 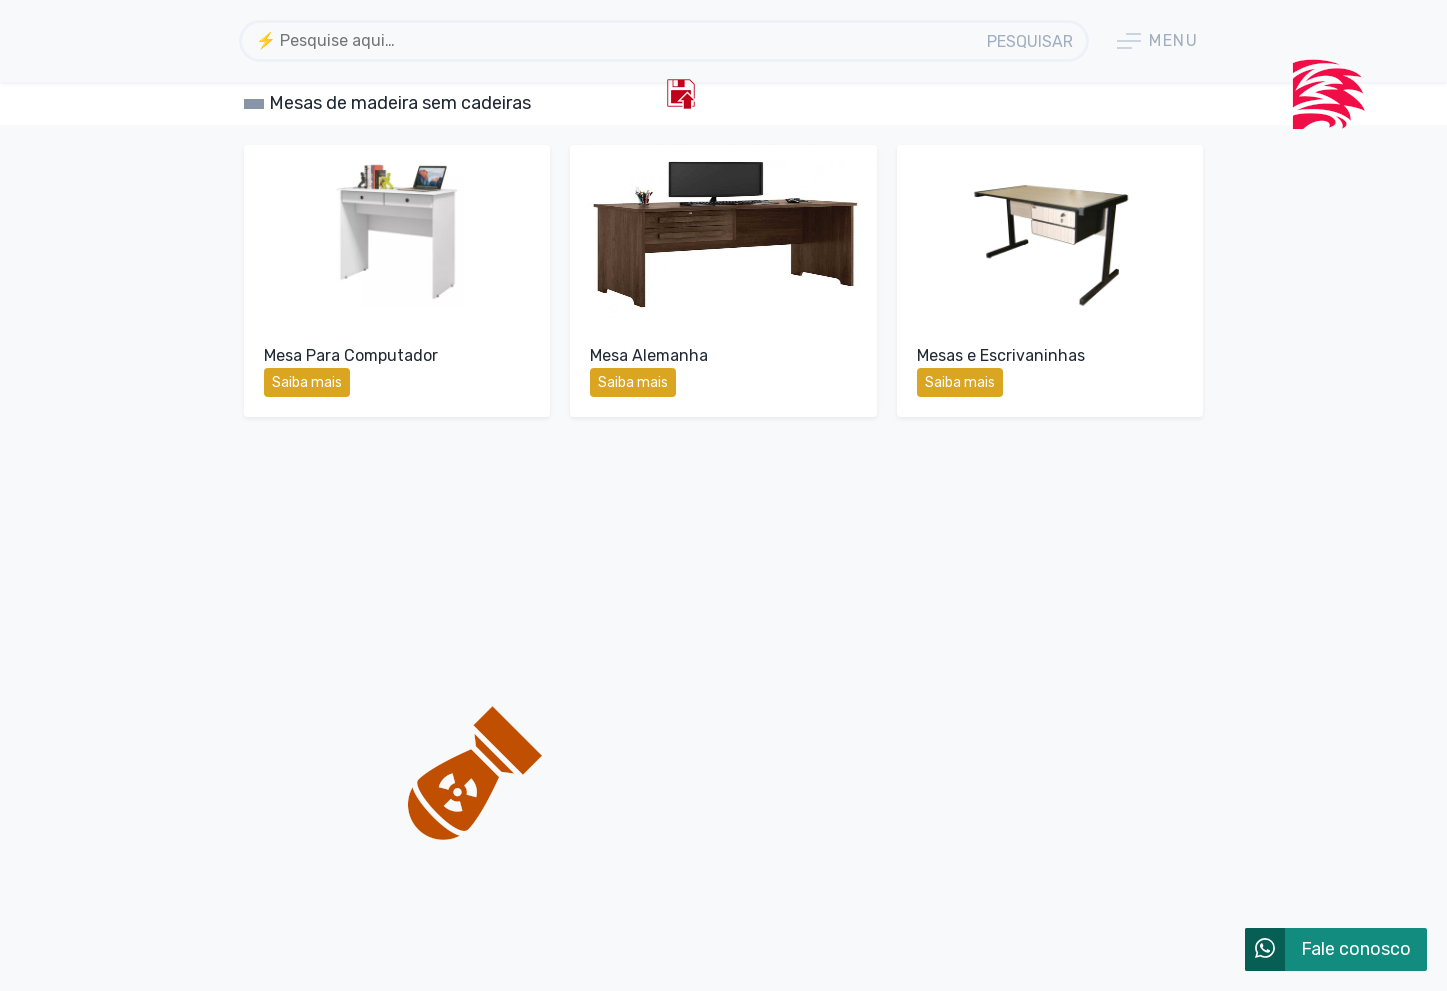 I want to click on activate fire-based attack or ability, so click(x=1329, y=93).